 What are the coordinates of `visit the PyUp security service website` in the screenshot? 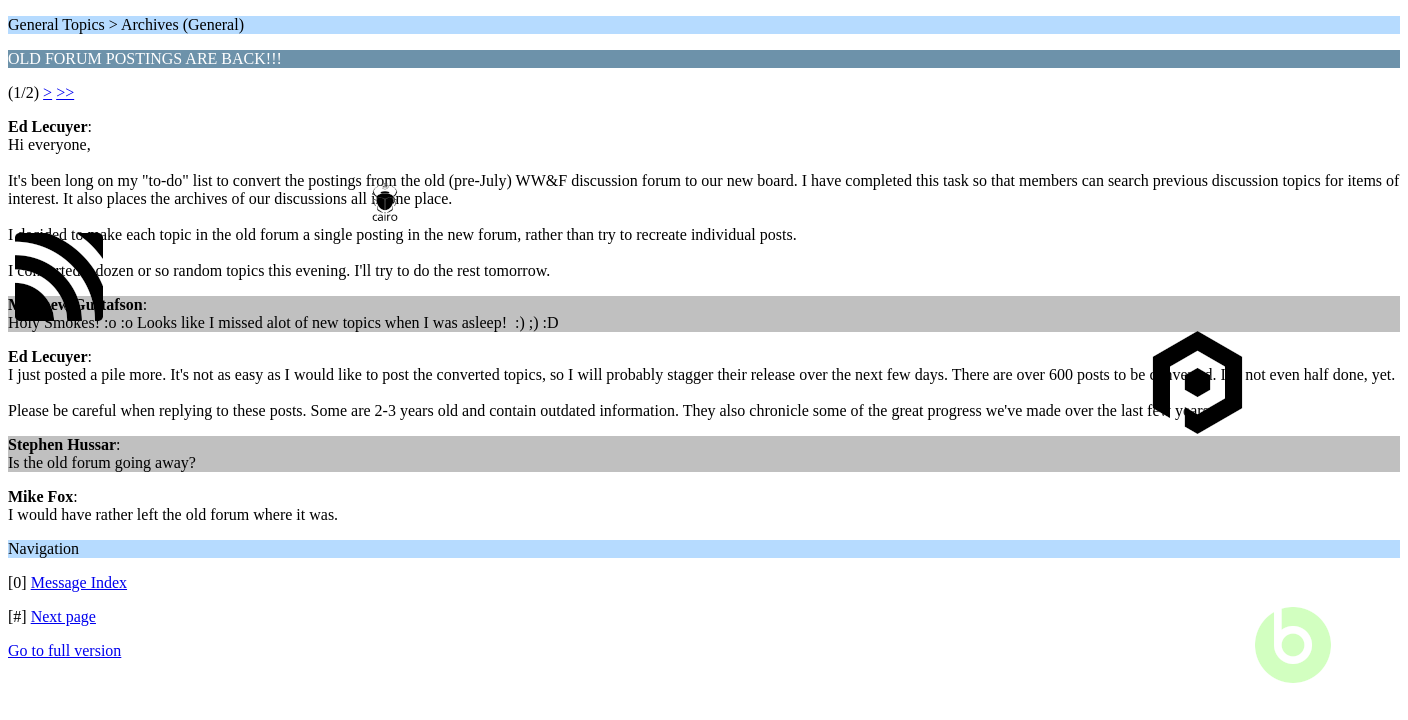 It's located at (1197, 382).